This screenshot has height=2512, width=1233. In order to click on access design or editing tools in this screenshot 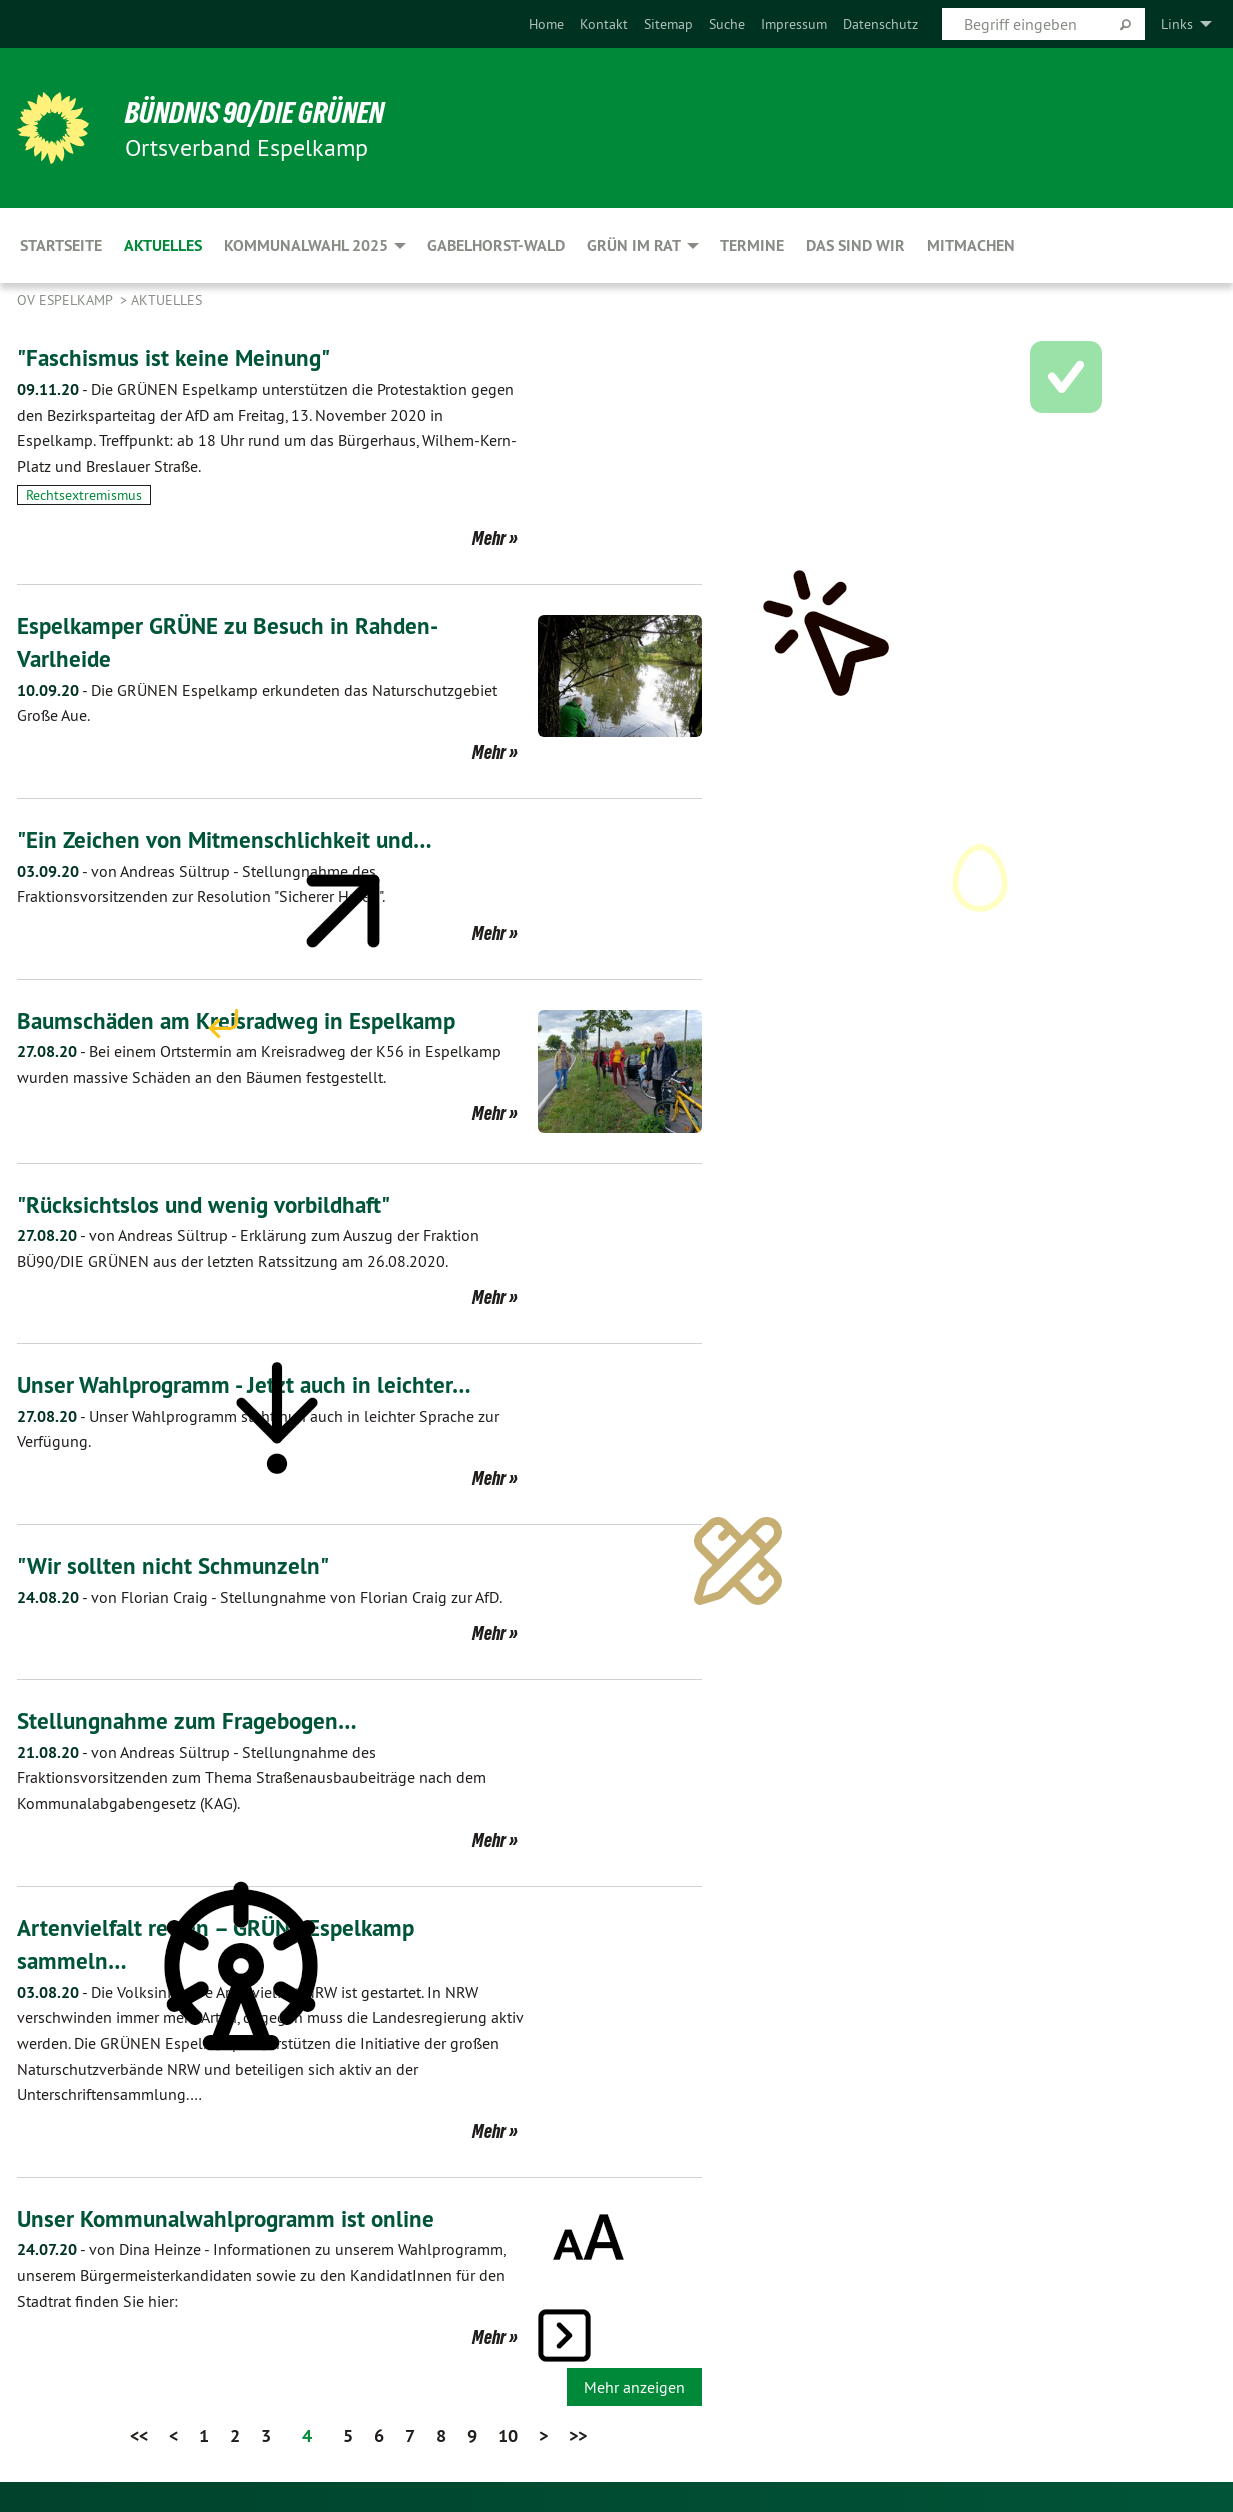, I will do `click(738, 1561)`.